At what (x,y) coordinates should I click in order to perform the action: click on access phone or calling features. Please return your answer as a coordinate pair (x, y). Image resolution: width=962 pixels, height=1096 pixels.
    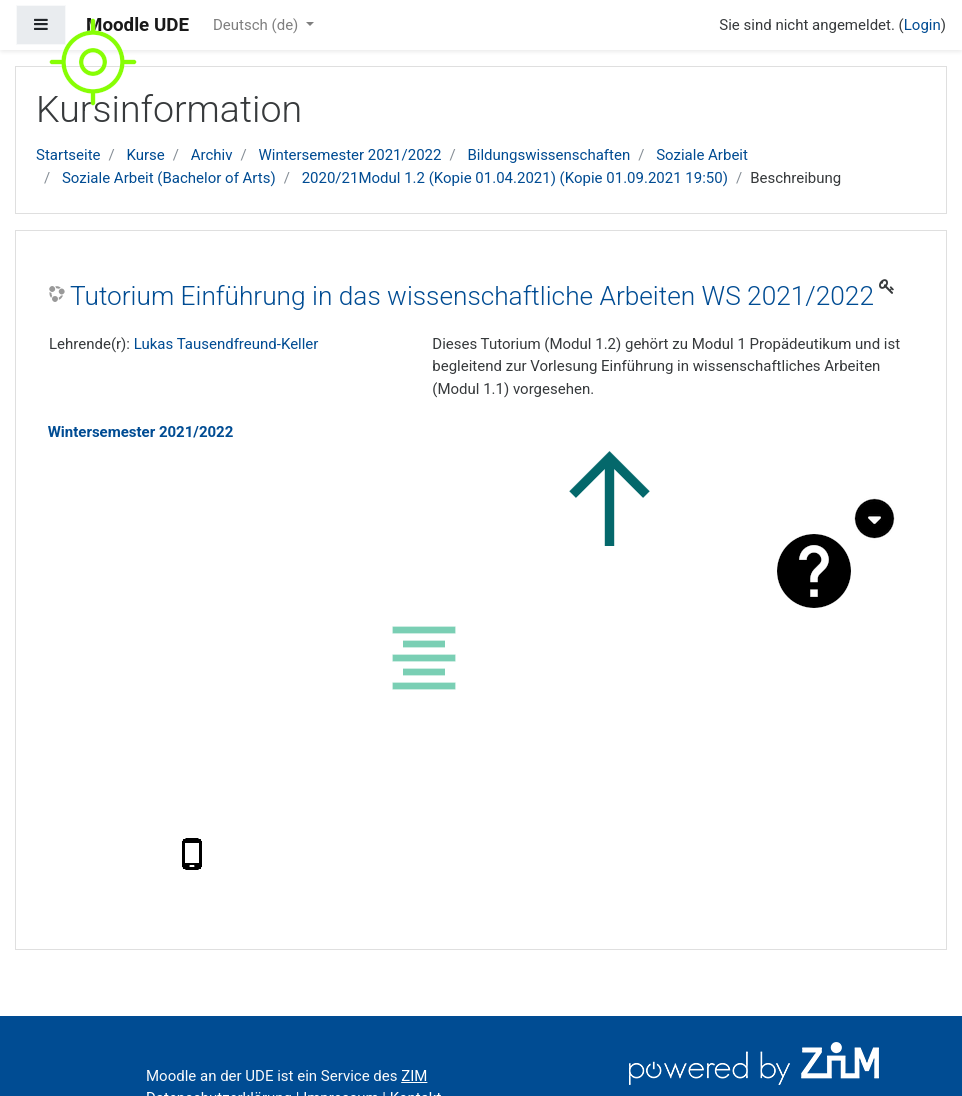
    Looking at the image, I should click on (192, 854).